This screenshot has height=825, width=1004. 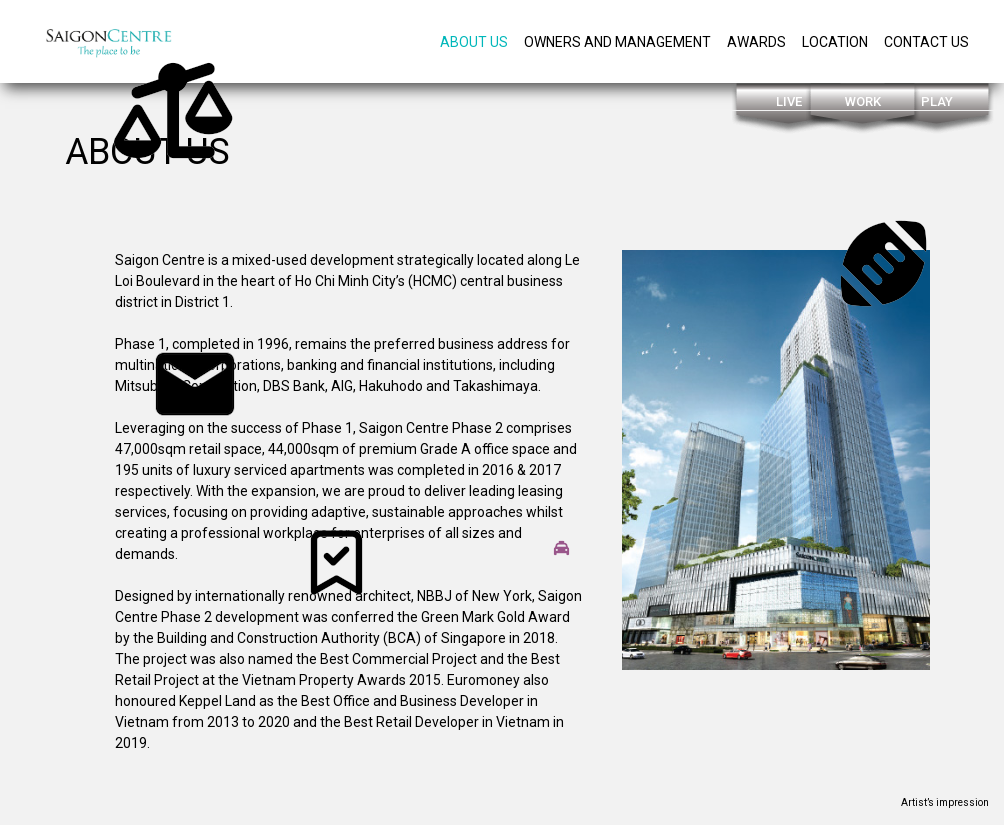 What do you see at coordinates (195, 384) in the screenshot?
I see `access your email inbox` at bounding box center [195, 384].